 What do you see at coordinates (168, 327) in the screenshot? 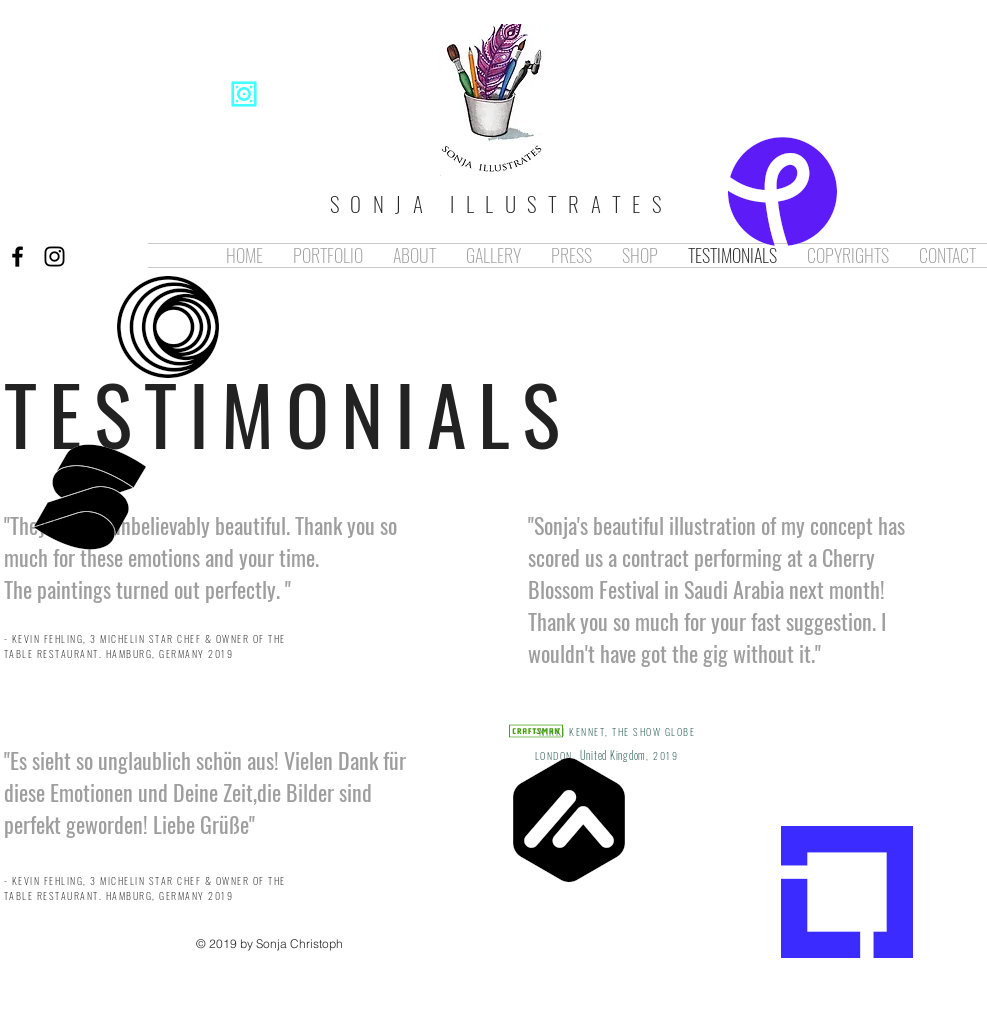
I see `open photobucket app` at bounding box center [168, 327].